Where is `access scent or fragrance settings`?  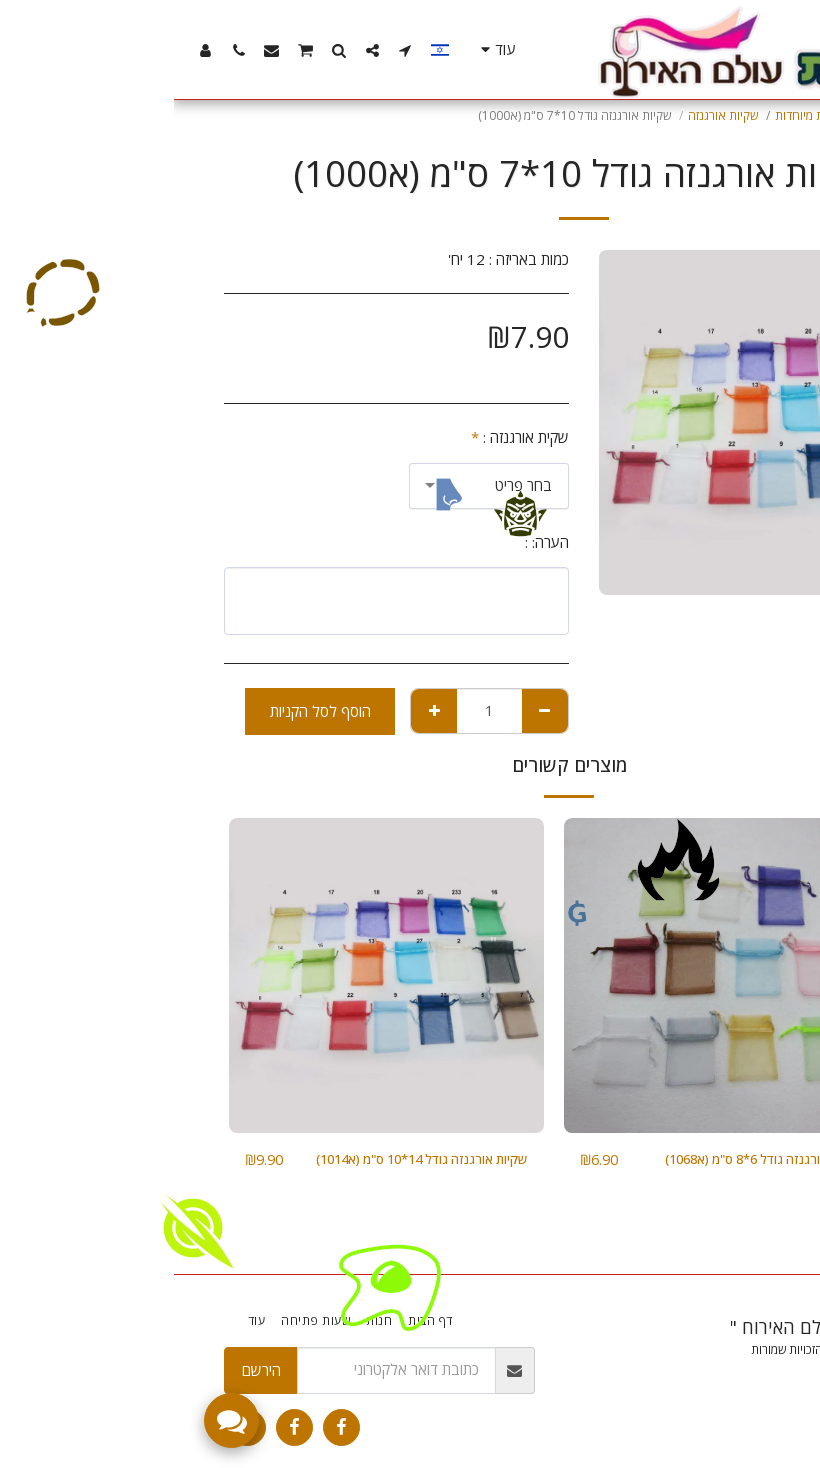 access scent or fragrance settings is located at coordinates (452, 494).